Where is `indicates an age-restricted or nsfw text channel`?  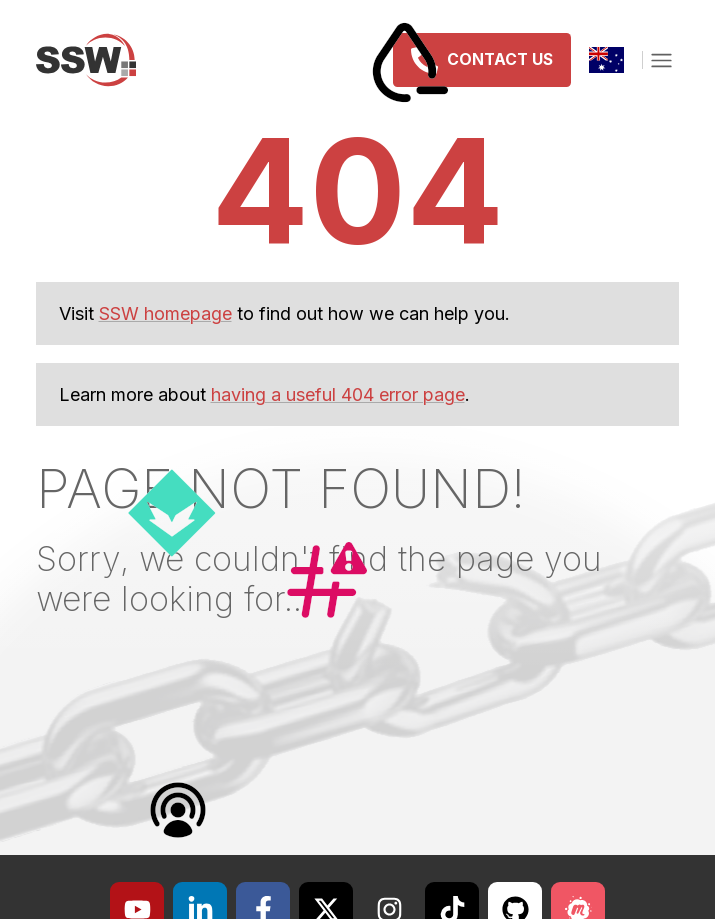
indicates an age-restricted or nsfw text channel is located at coordinates (323, 581).